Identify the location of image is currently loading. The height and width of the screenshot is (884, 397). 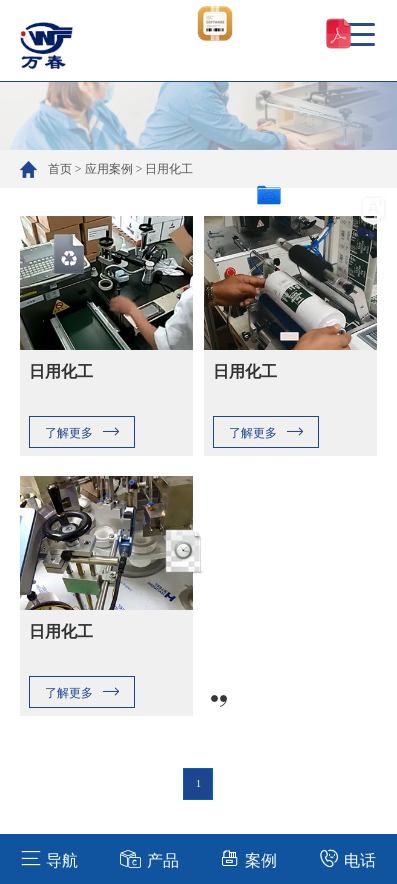
(184, 551).